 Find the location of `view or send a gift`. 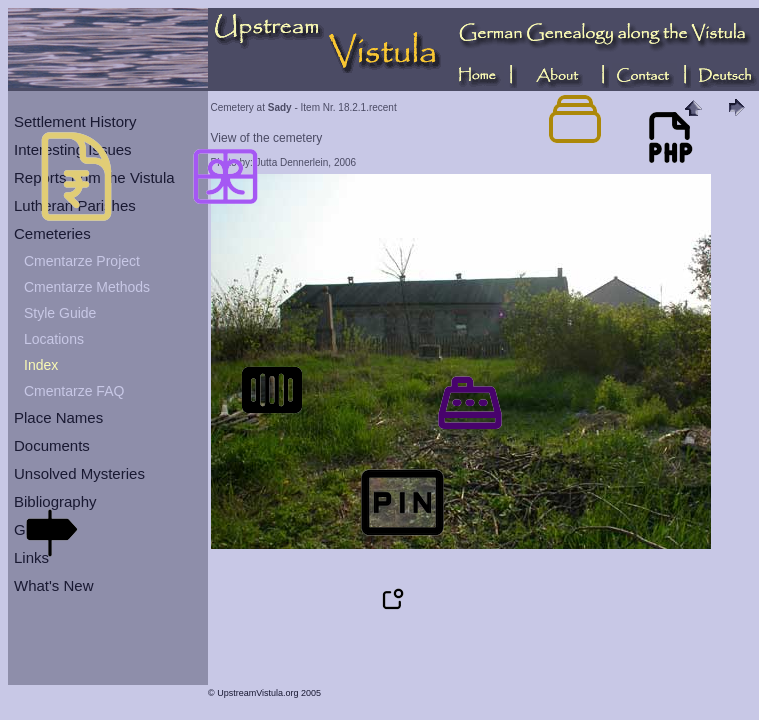

view or send a gift is located at coordinates (225, 176).